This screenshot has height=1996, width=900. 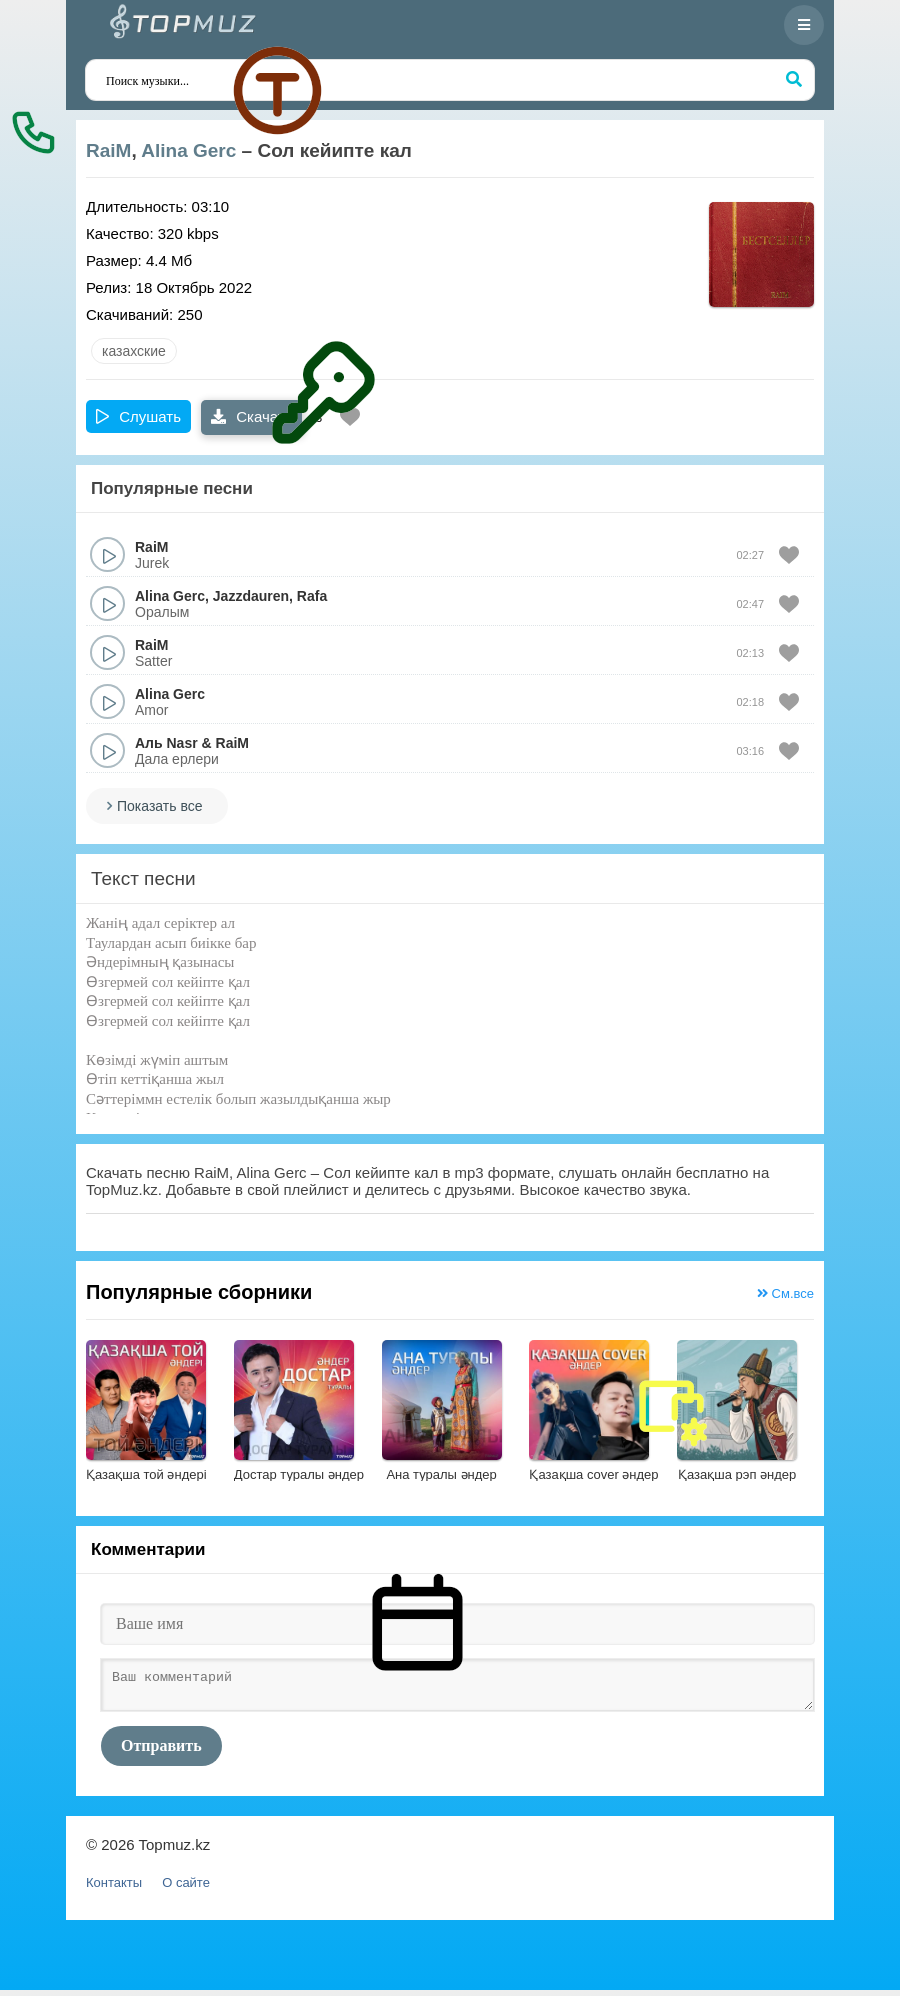 I want to click on access security or authentication settings, so click(x=323, y=392).